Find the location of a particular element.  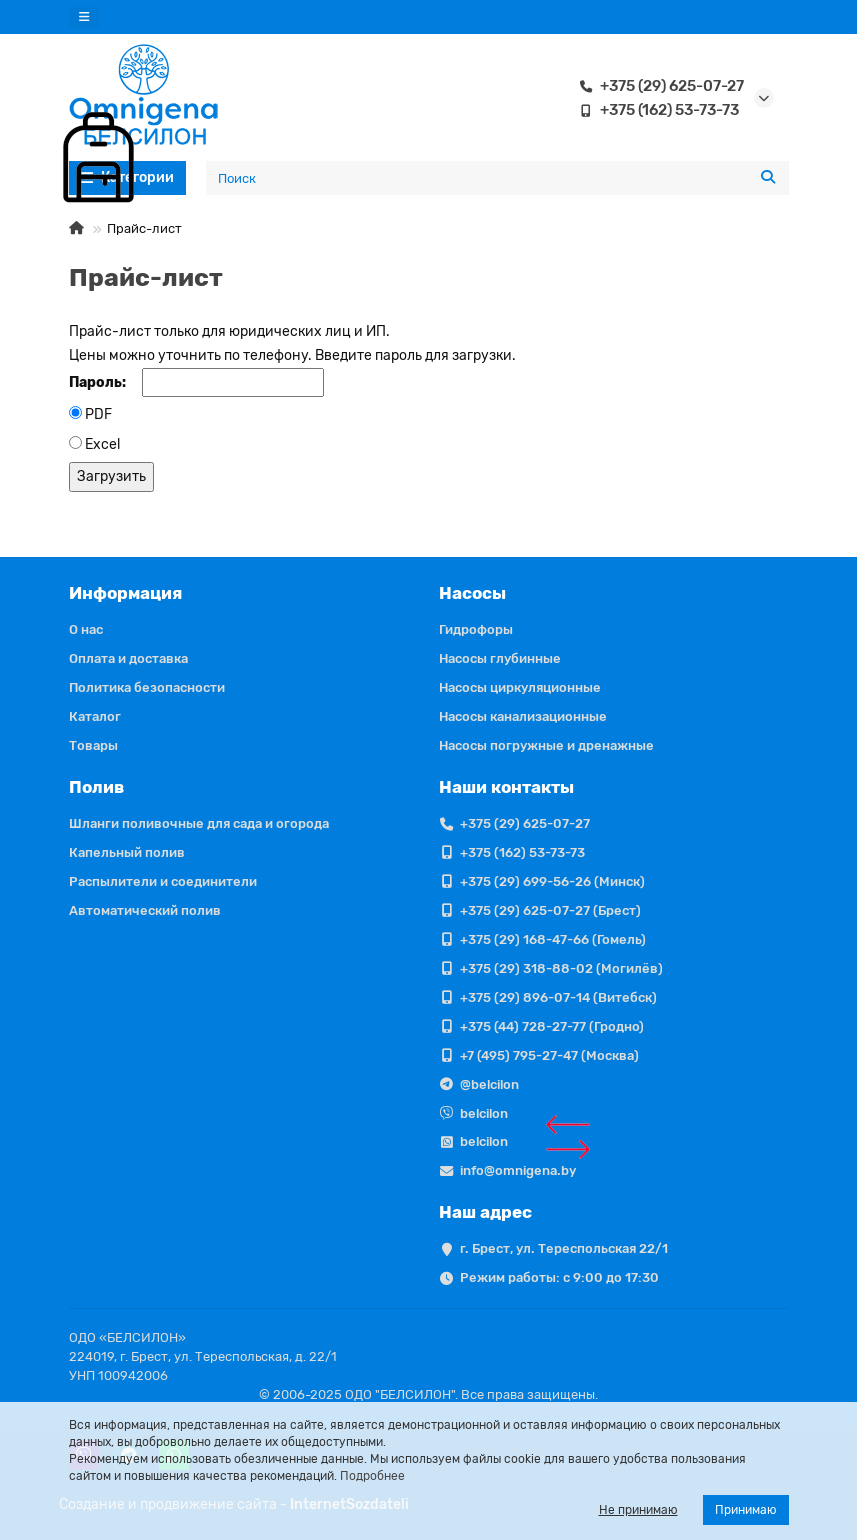

swap or exchange items is located at coordinates (568, 1137).